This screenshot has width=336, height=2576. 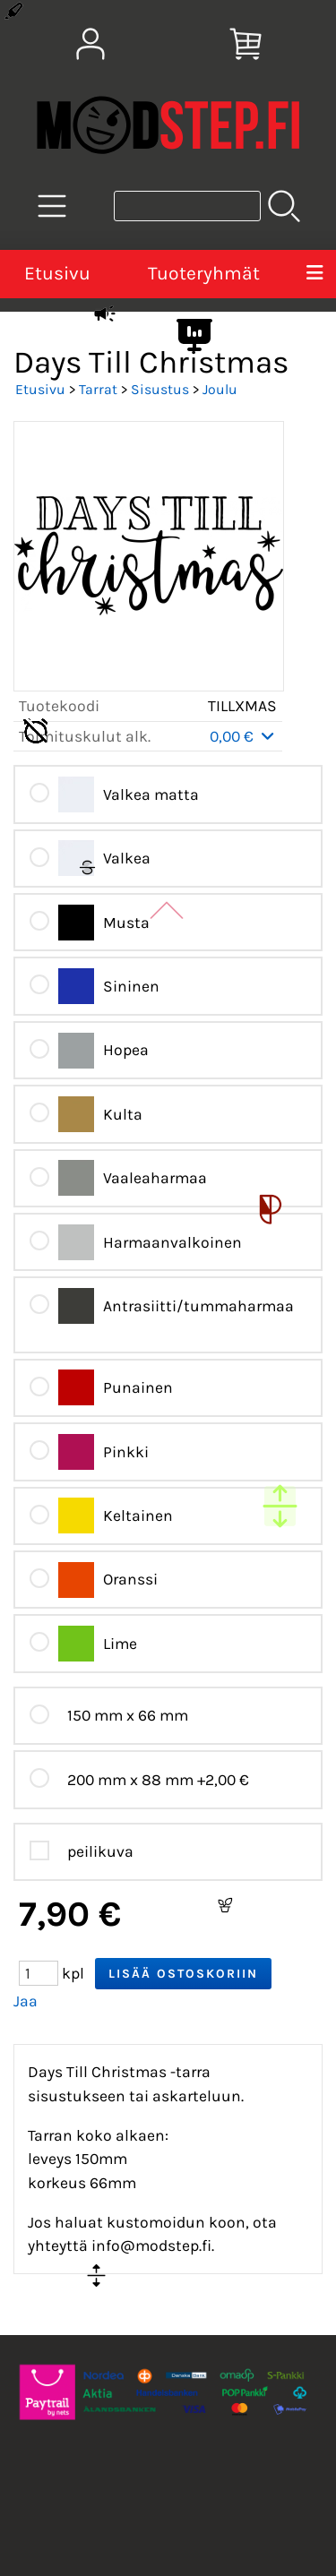 What do you see at coordinates (280, 1506) in the screenshot?
I see `expand content vertically` at bounding box center [280, 1506].